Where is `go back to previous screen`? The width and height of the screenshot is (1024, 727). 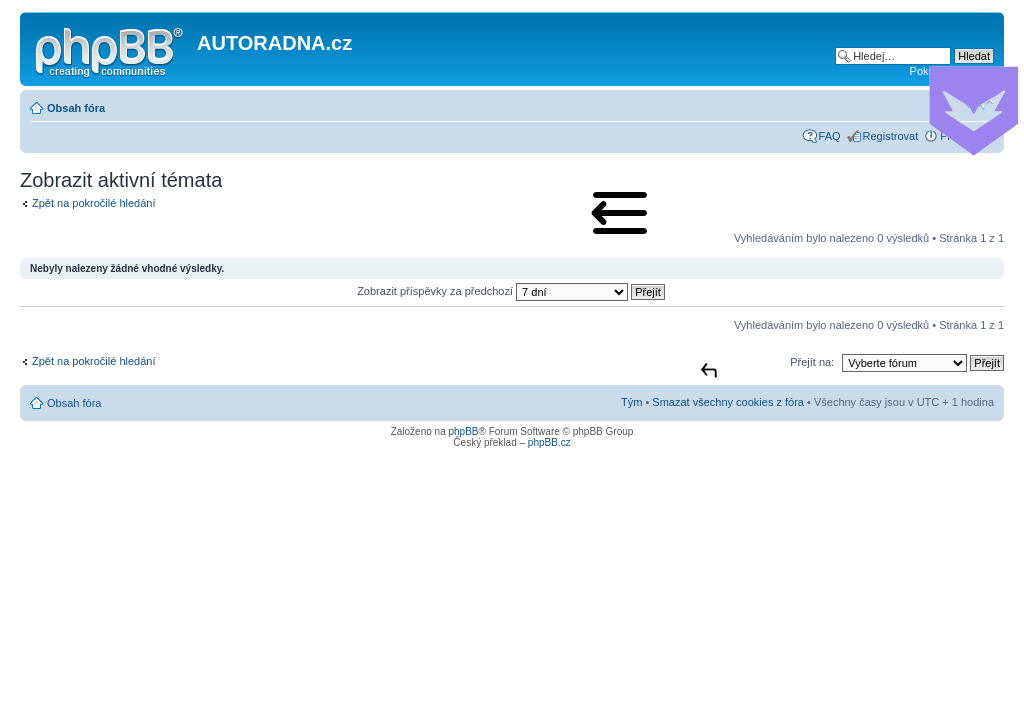
go back to previous screen is located at coordinates (709, 370).